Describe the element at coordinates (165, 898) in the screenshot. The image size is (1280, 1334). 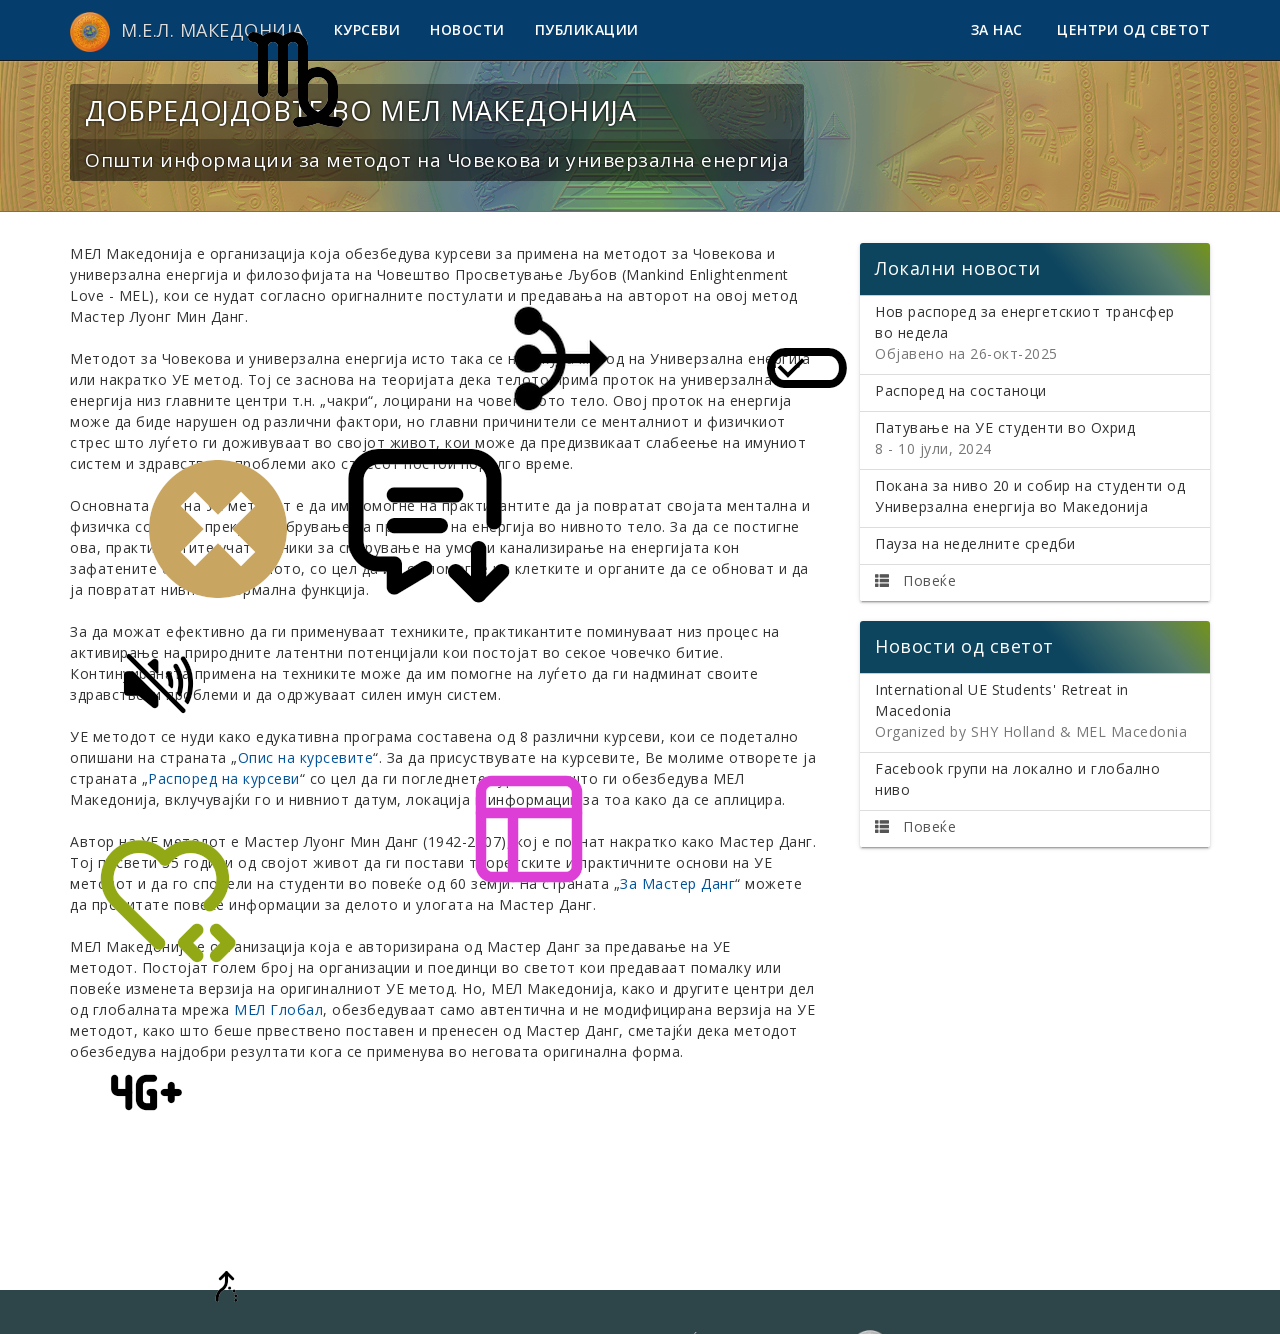
I see `favorite or like a code snippet` at that location.